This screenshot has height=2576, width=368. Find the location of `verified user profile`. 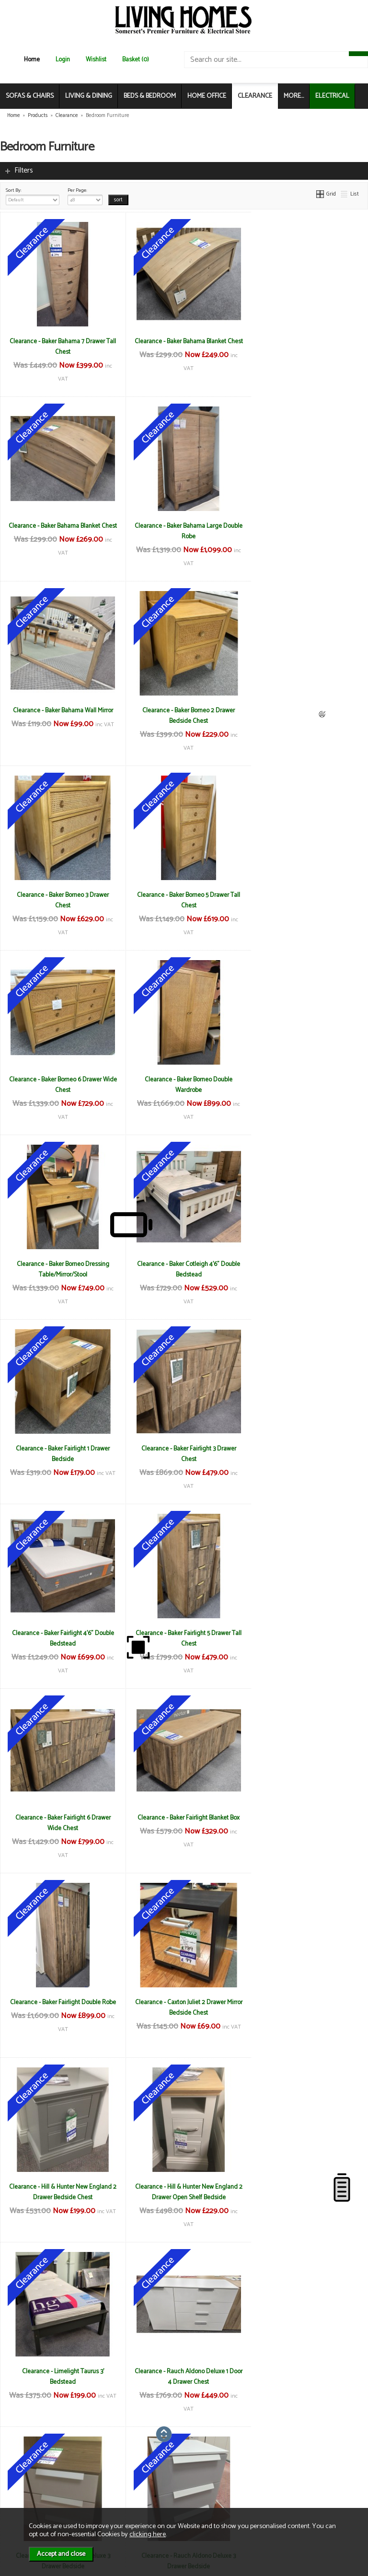

verified user profile is located at coordinates (322, 714).